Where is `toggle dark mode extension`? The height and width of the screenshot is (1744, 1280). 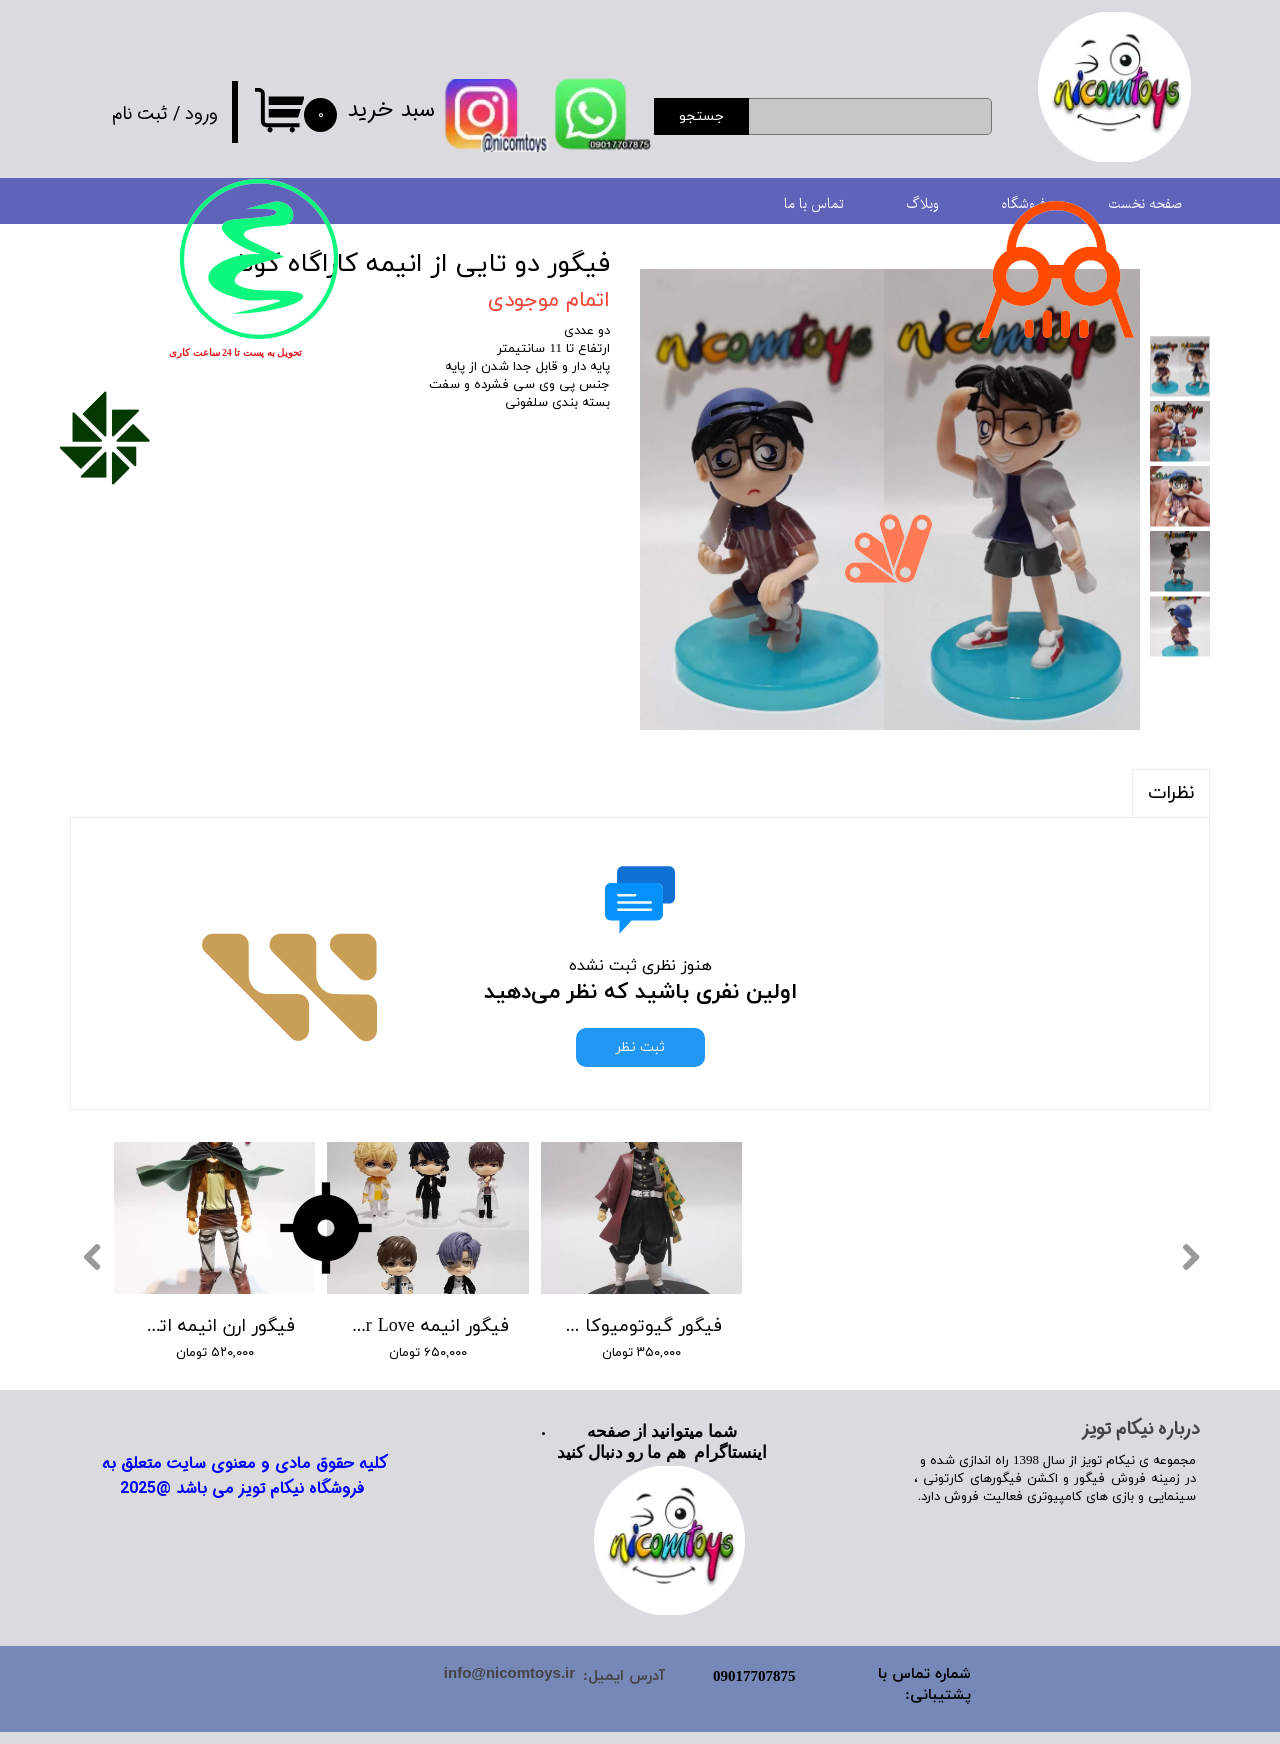
toggle dark mode extension is located at coordinates (1056, 269).